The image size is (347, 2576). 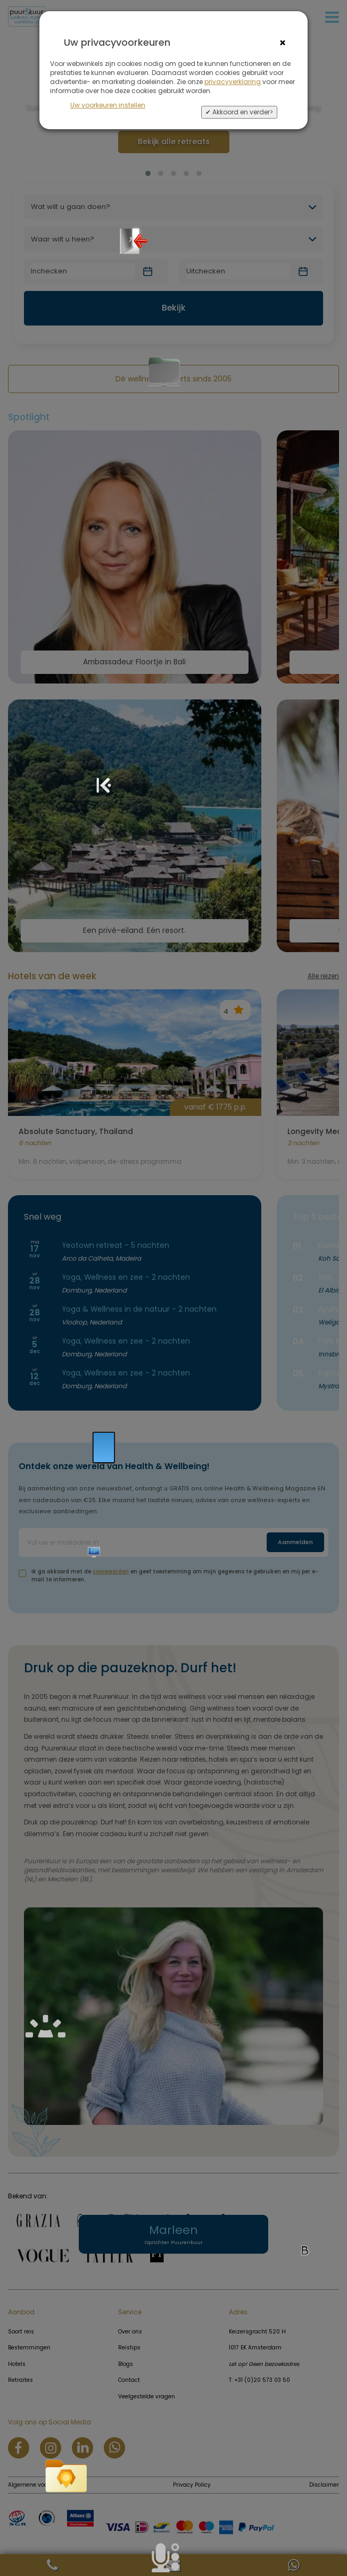 What do you see at coordinates (164, 371) in the screenshot?
I see `access a remote or network folder` at bounding box center [164, 371].